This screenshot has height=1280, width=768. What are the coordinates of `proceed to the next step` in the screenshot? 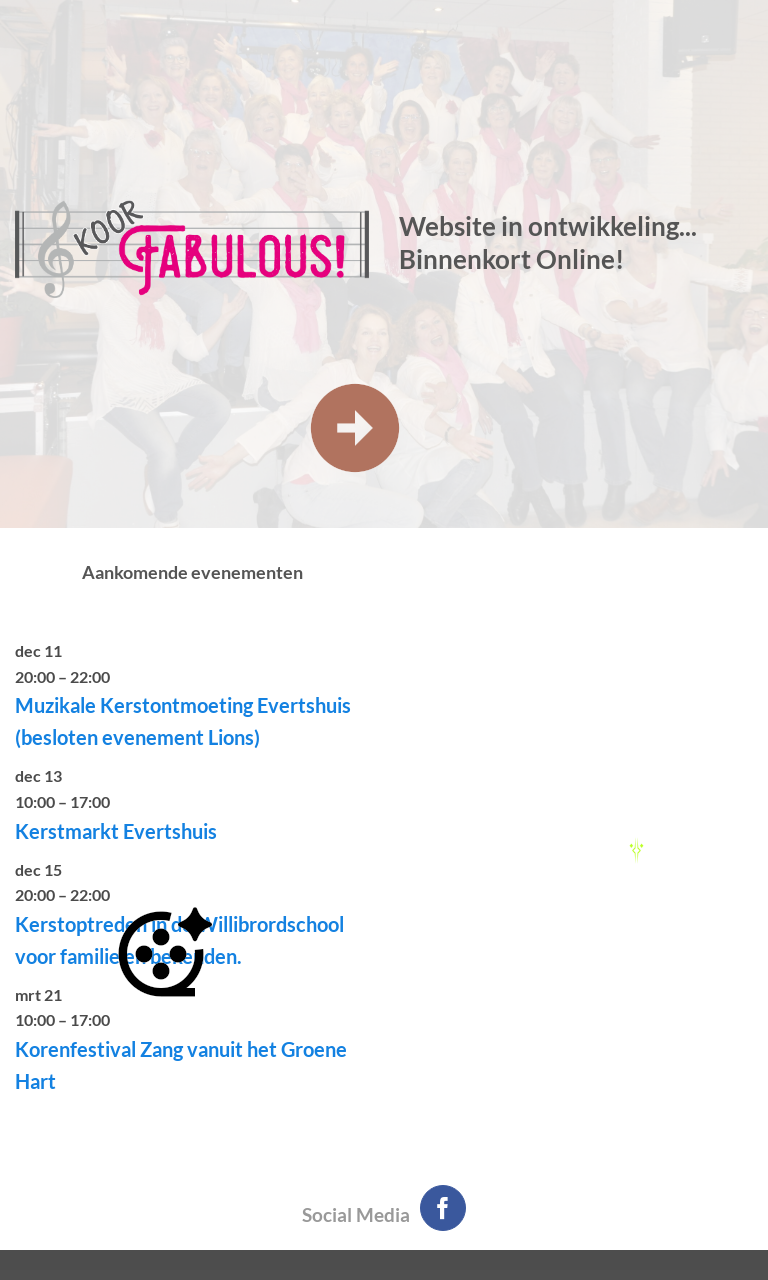 It's located at (355, 428).